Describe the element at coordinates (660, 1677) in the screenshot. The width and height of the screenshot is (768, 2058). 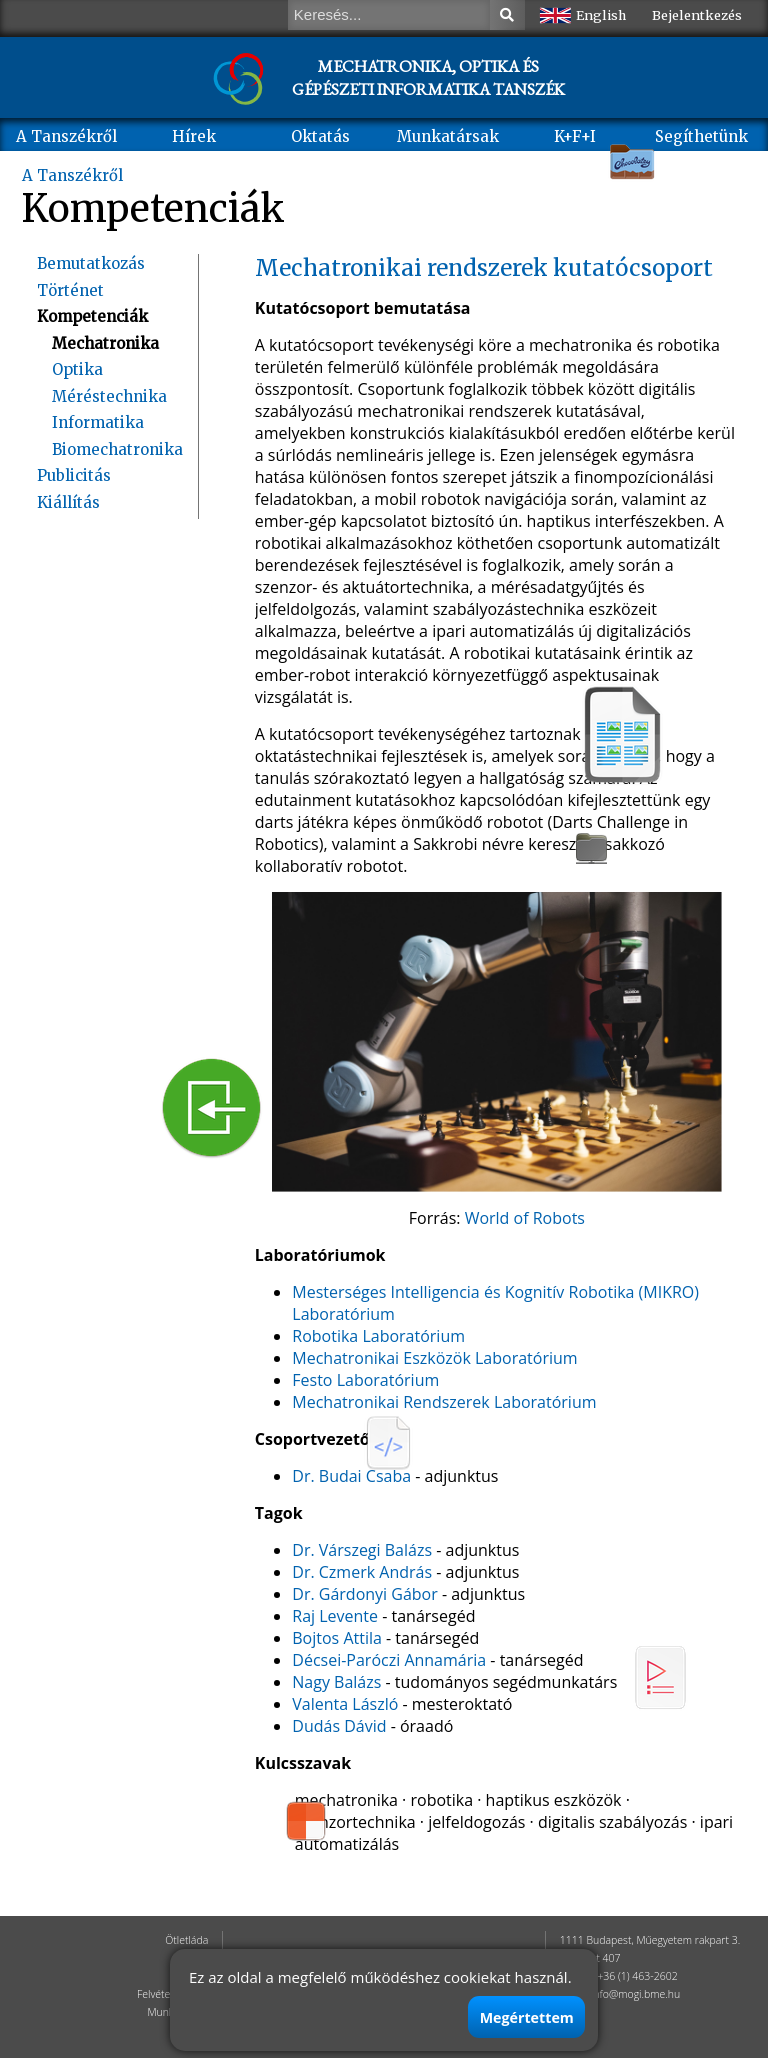
I see `an mp3 playlist file` at that location.